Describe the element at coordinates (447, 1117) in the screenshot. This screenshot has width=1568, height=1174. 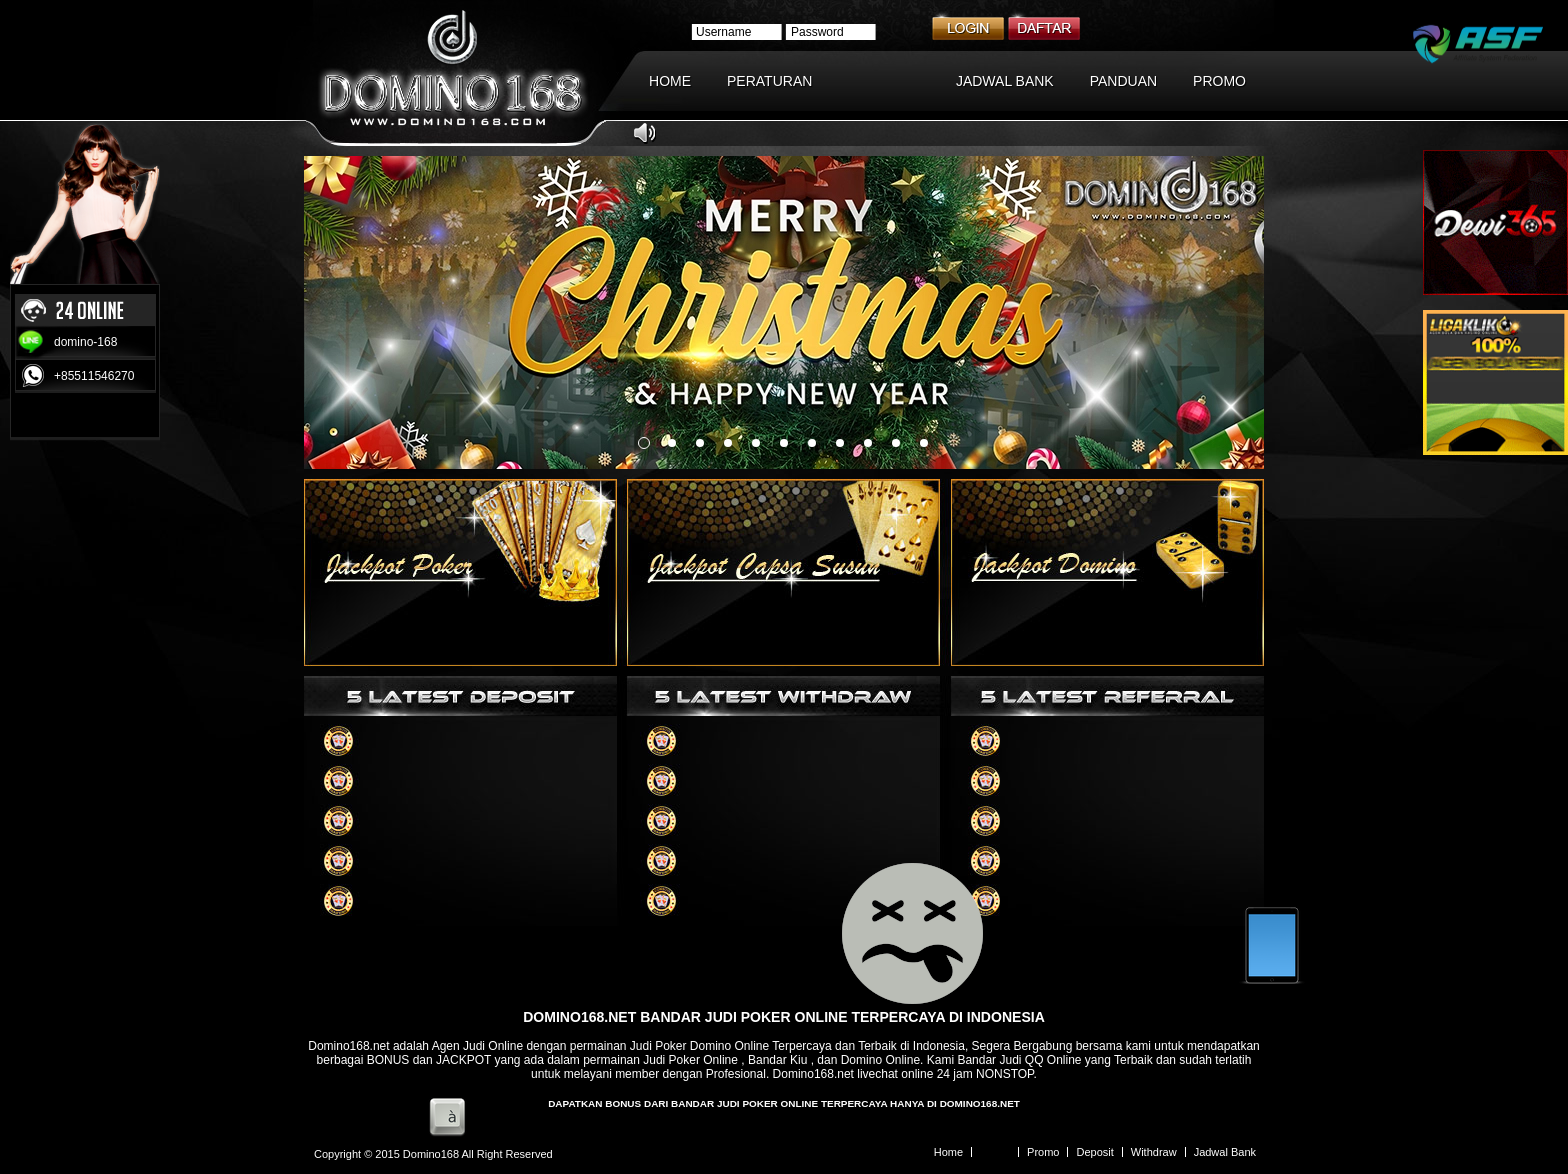
I see `open character map to insert special symbols` at that location.